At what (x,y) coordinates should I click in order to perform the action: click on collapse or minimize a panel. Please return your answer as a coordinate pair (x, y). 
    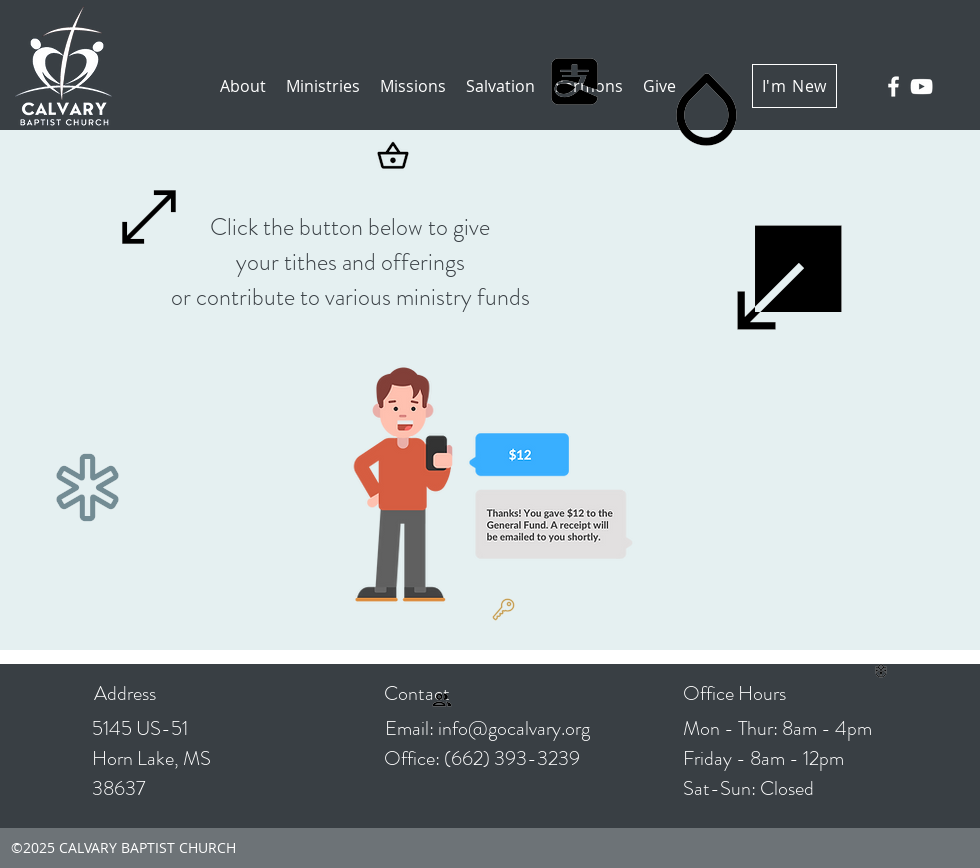
    Looking at the image, I should click on (789, 277).